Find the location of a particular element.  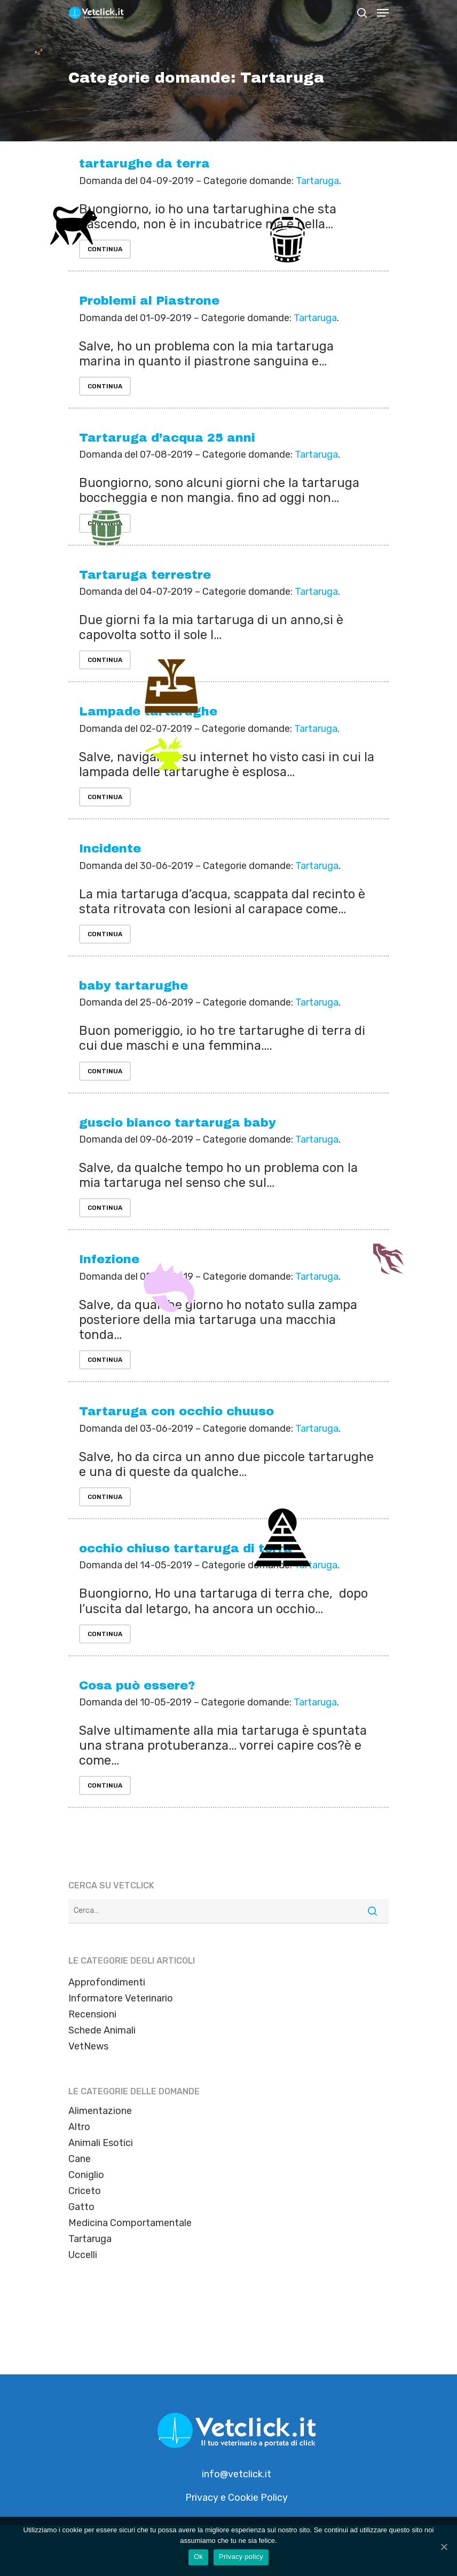

view historical landmarks or monuments is located at coordinates (282, 1537).